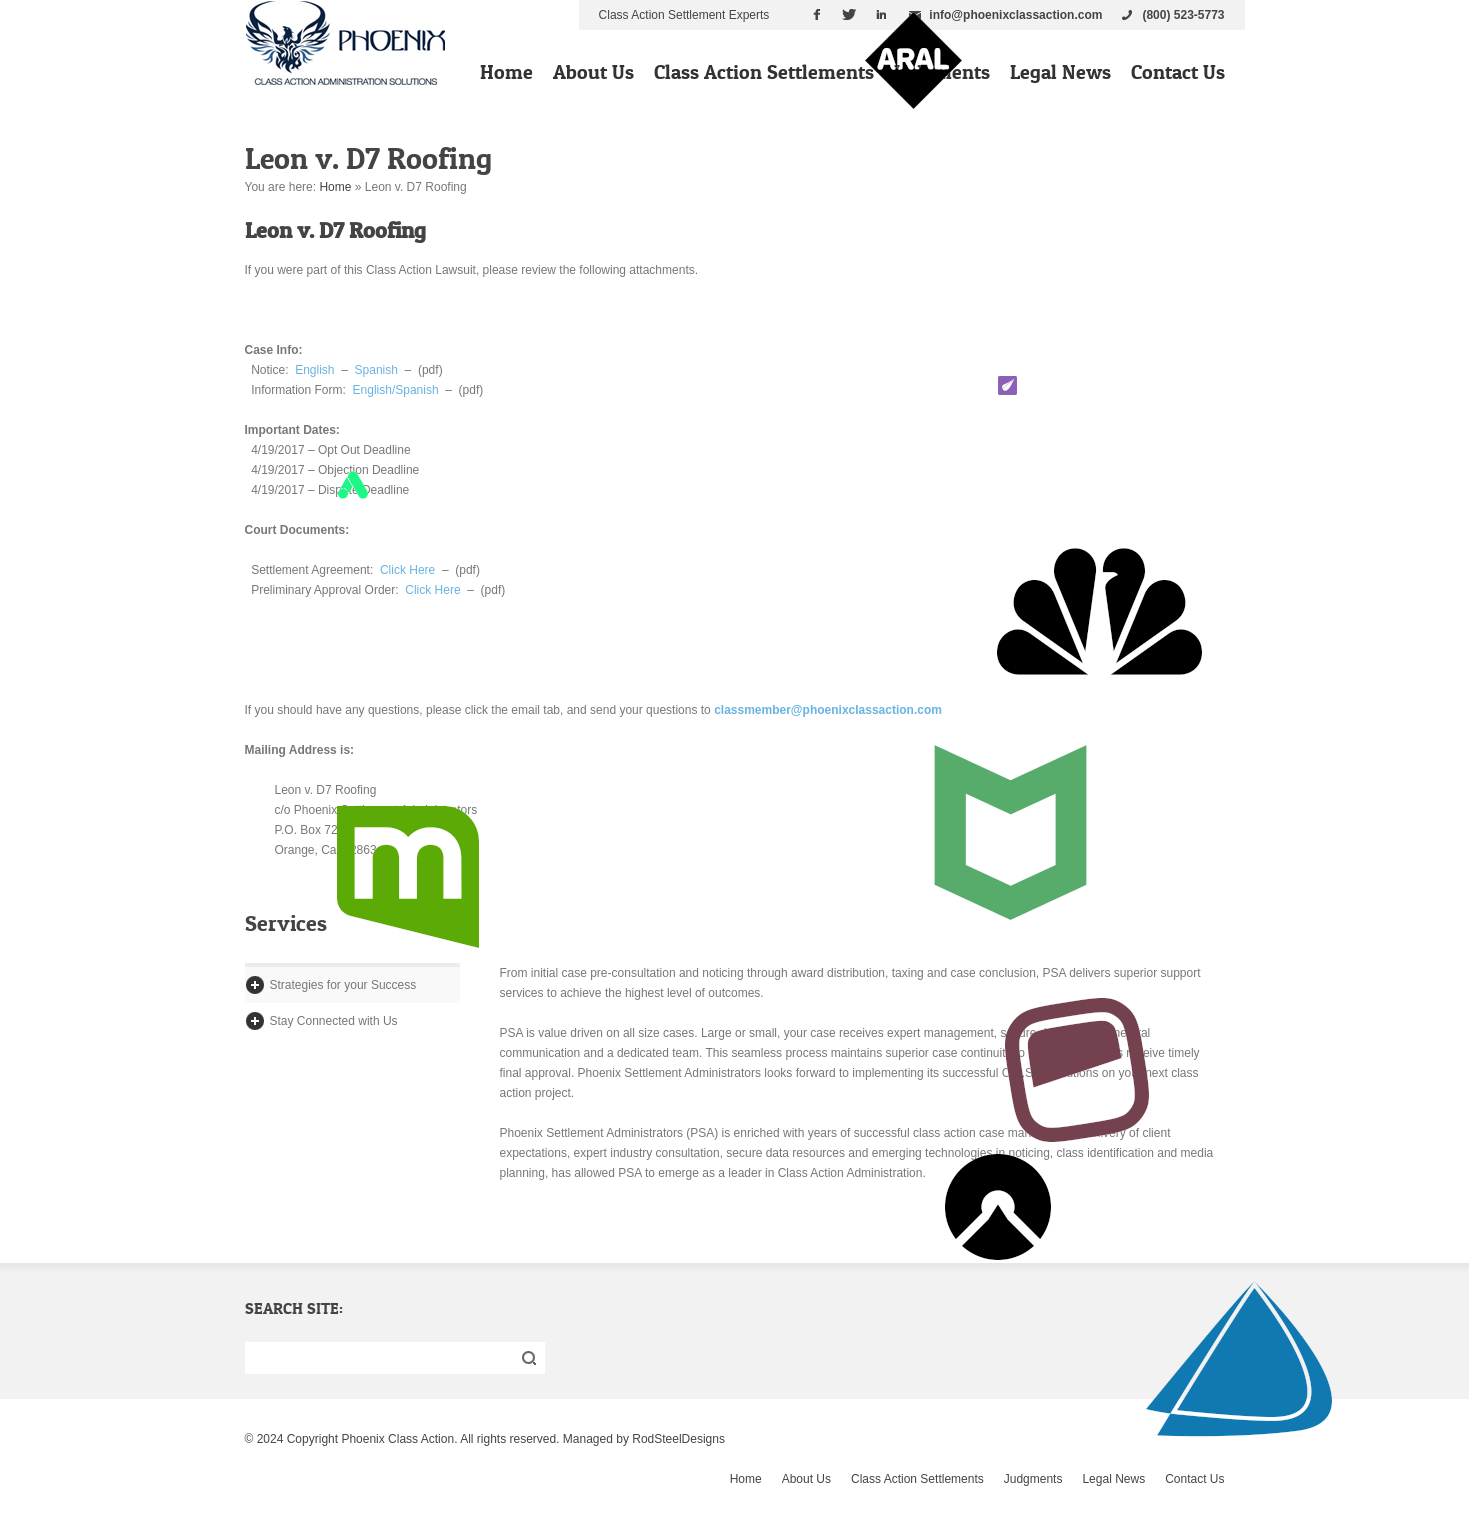 This screenshot has height=1519, width=1469. What do you see at coordinates (998, 1207) in the screenshot?
I see `open the komoot app` at bounding box center [998, 1207].